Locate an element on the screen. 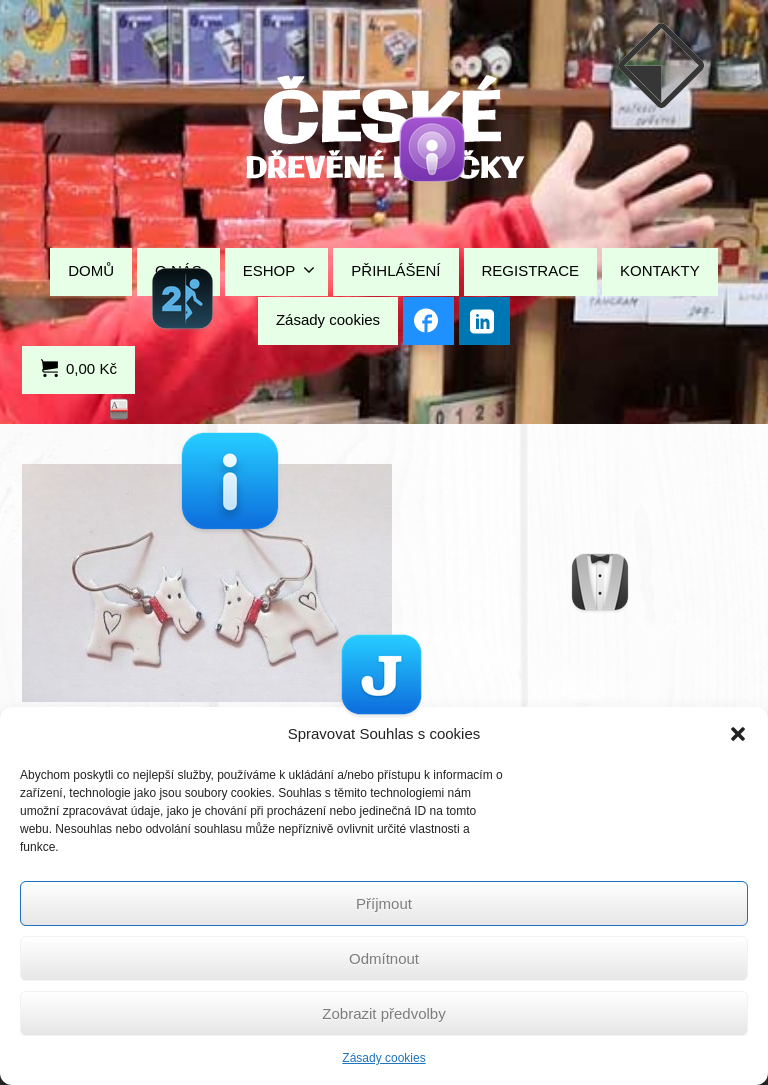 The height and width of the screenshot is (1085, 768). open theme configuration settings is located at coordinates (600, 582).